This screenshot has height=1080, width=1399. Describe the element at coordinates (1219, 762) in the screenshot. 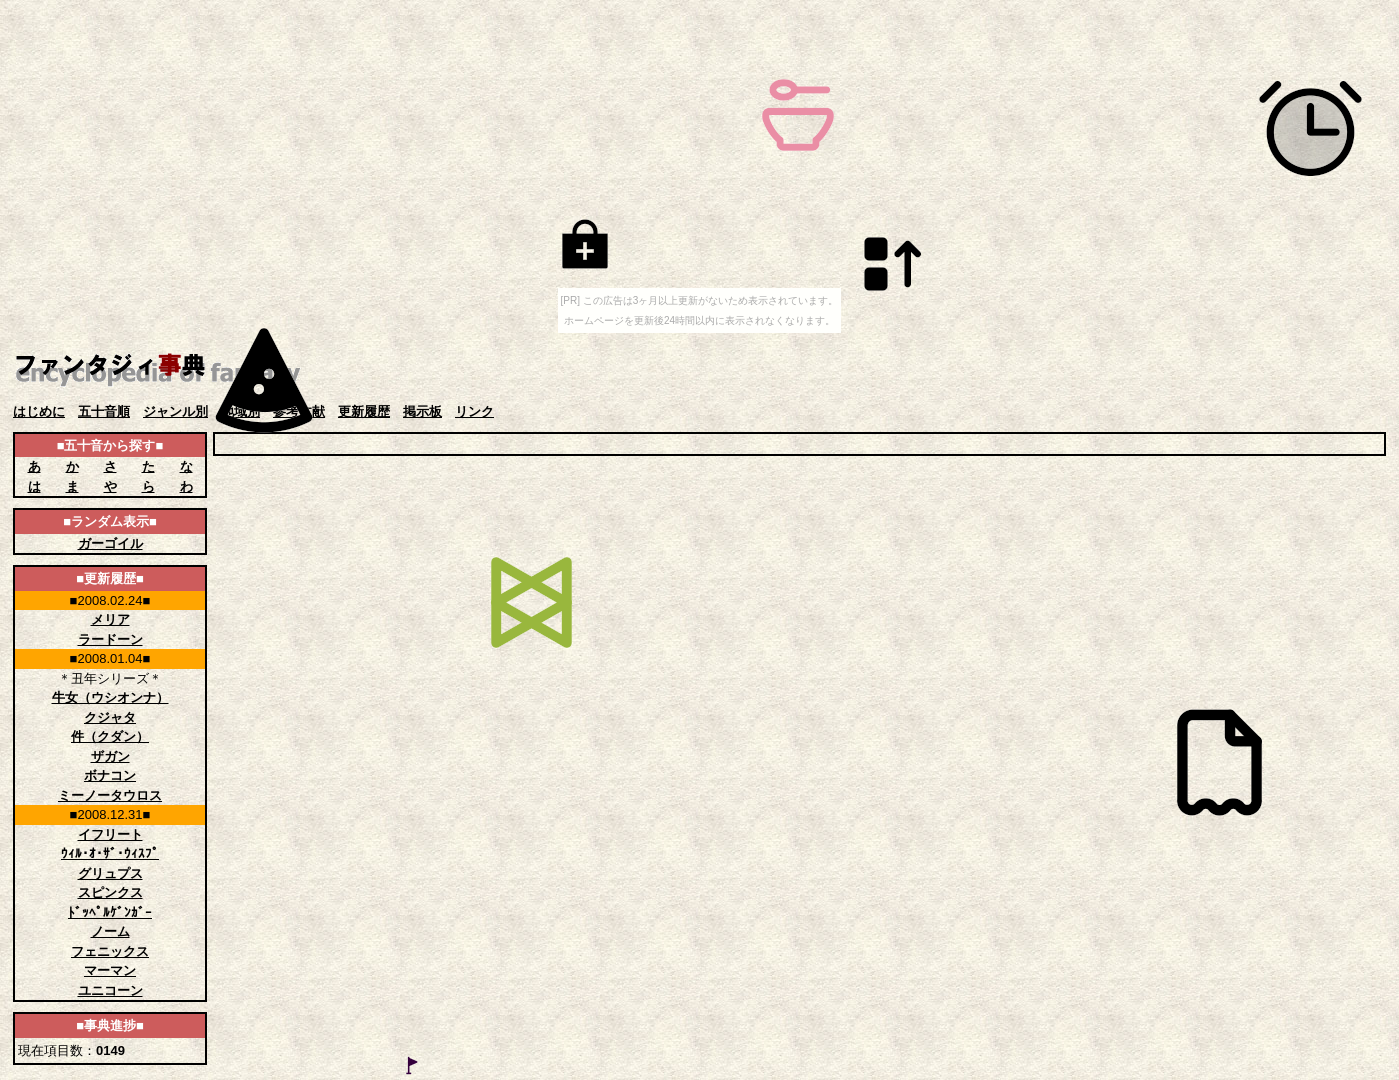

I see `view invoice or billing details` at that location.